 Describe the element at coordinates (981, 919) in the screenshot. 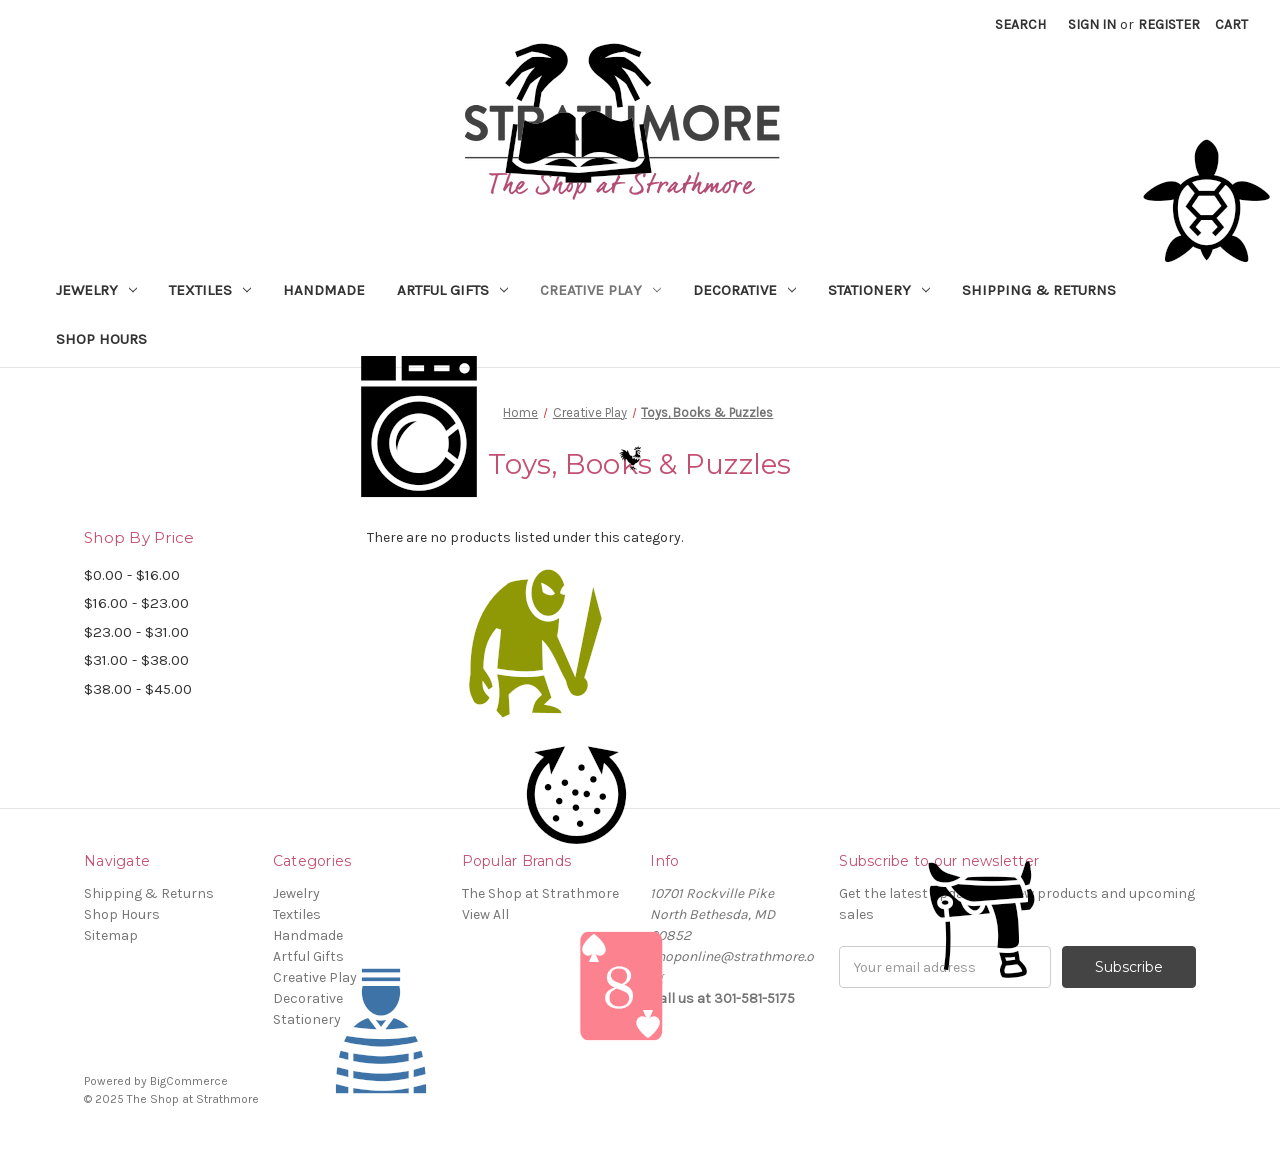

I see `equip saddle to mount` at that location.